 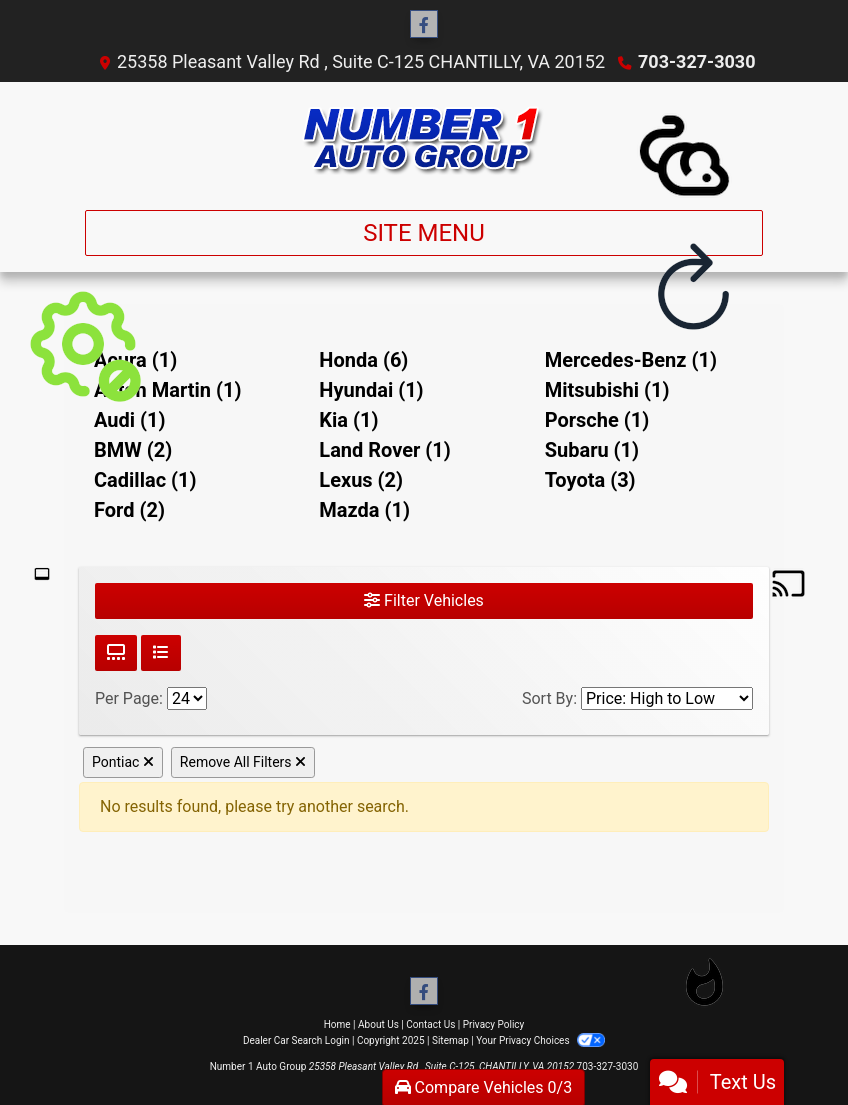 I want to click on video player with subtitle or caption bar, so click(x=42, y=574).